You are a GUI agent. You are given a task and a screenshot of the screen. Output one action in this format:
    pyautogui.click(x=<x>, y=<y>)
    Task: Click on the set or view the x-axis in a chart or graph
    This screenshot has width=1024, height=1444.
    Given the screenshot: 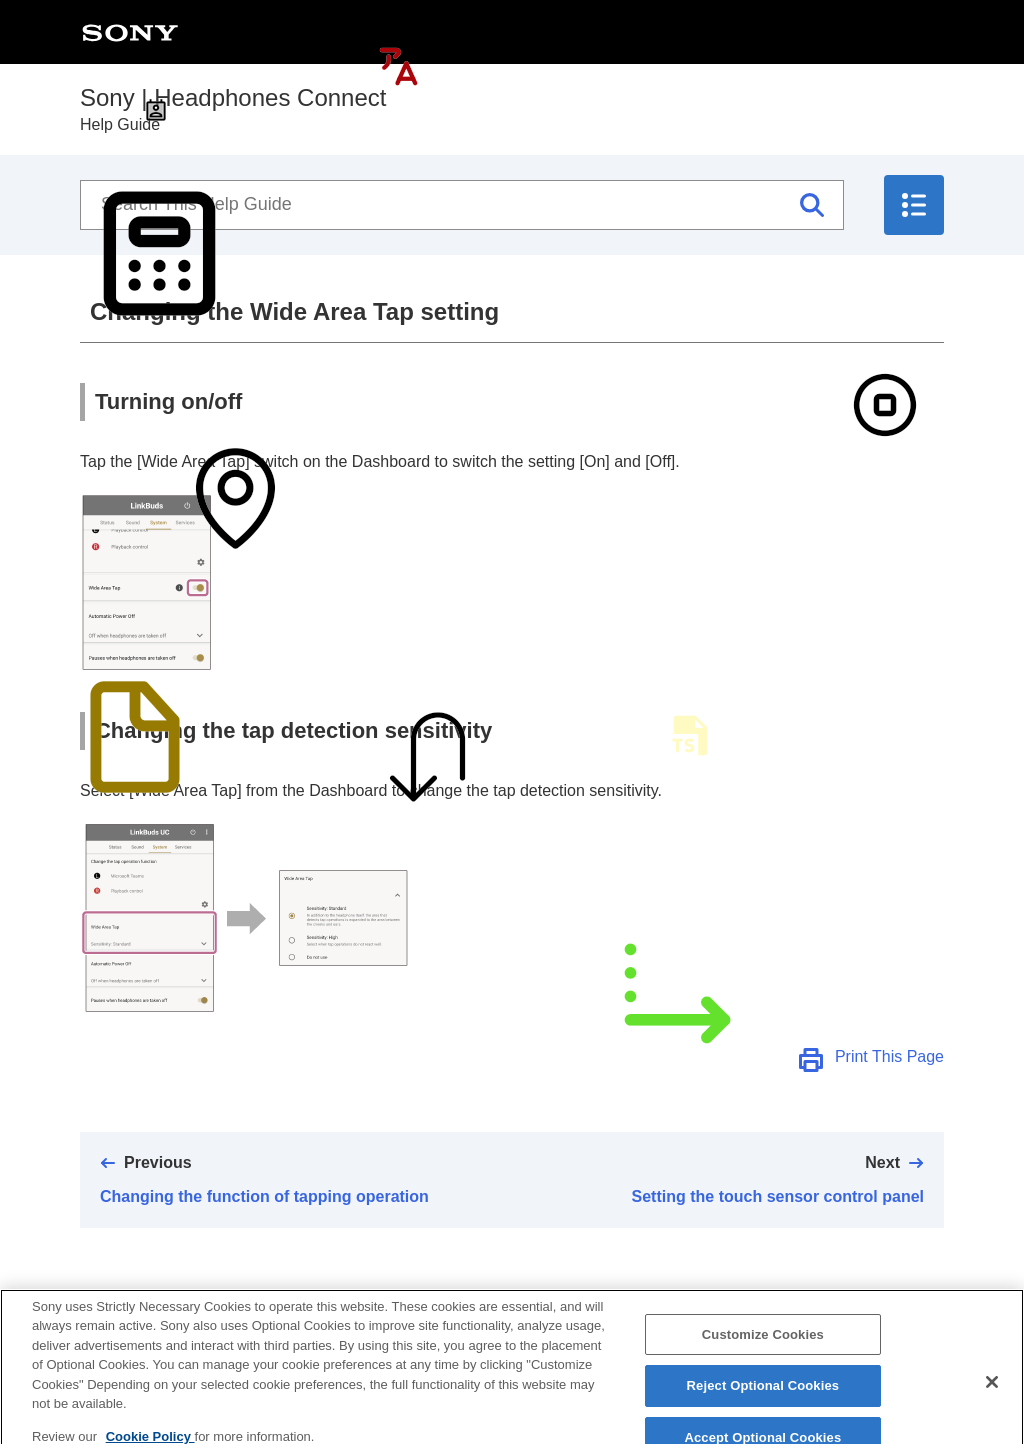 What is the action you would take?
    pyautogui.click(x=677, y=990)
    